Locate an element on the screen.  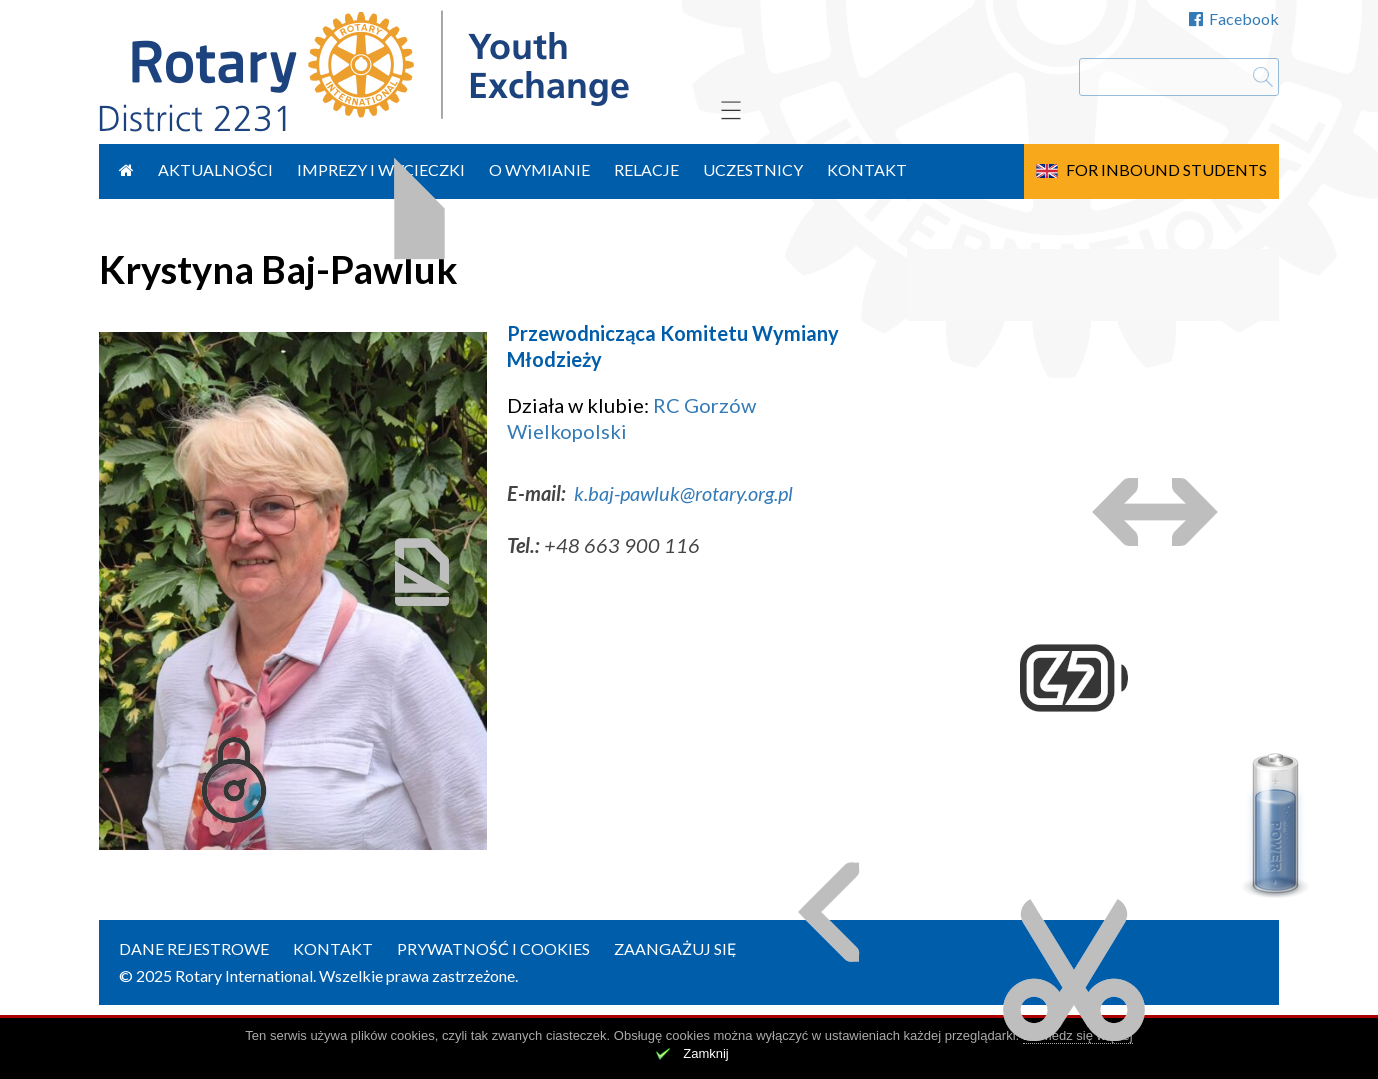
indicates battery is sufficiently charged is located at coordinates (1275, 826).